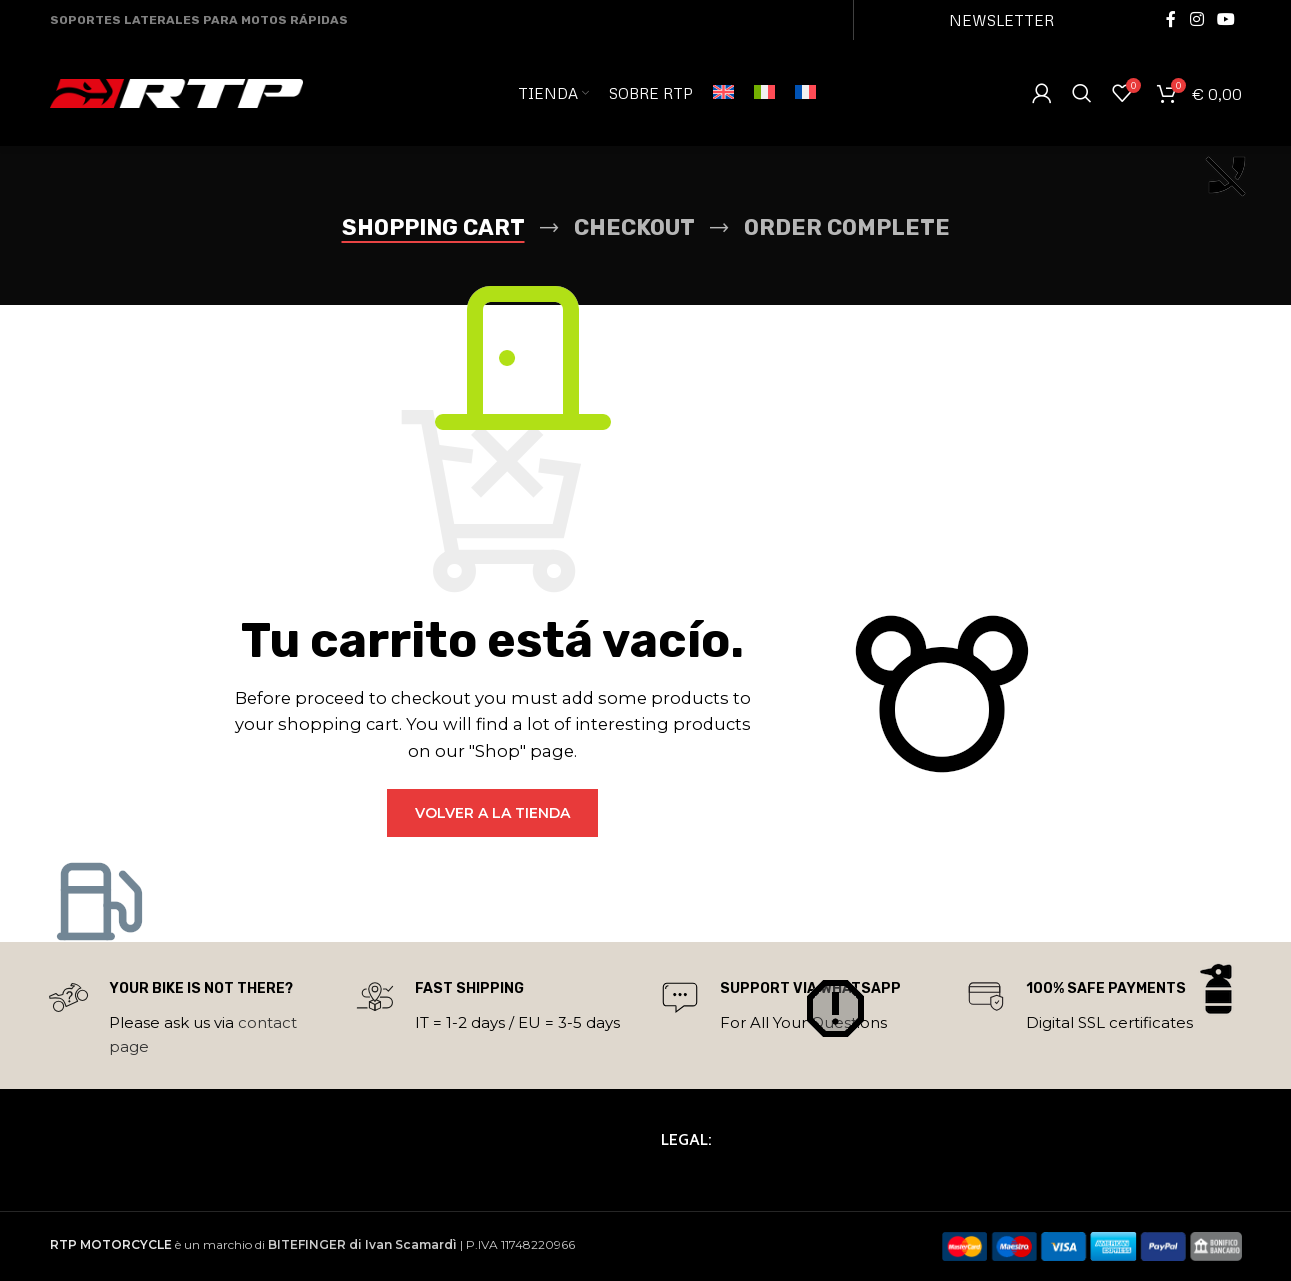 This screenshot has width=1291, height=1281. I want to click on log out or exit the application, so click(523, 358).